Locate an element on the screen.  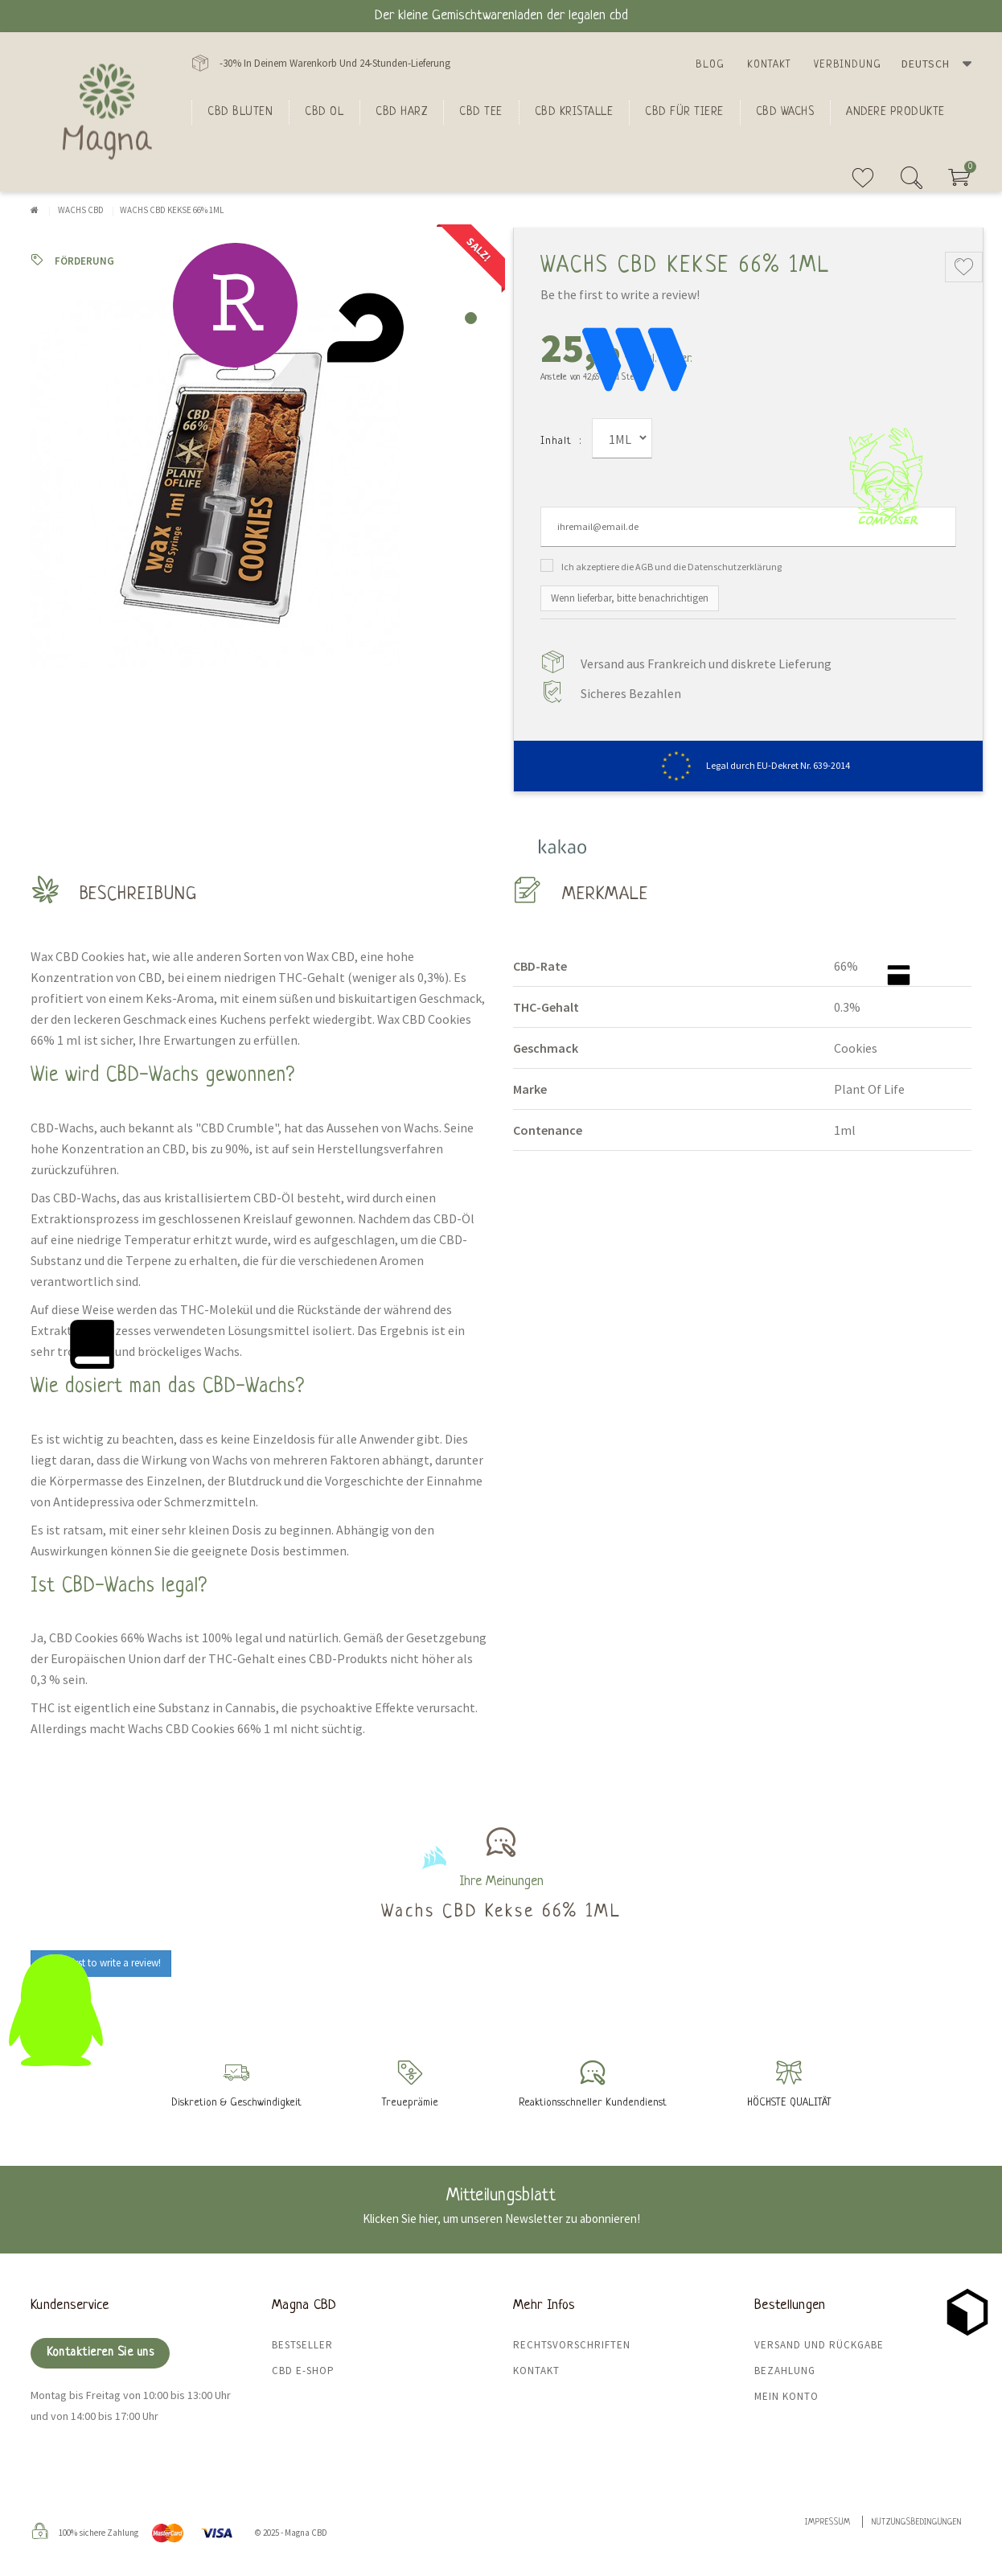
open RStudio IDE application is located at coordinates (235, 305).